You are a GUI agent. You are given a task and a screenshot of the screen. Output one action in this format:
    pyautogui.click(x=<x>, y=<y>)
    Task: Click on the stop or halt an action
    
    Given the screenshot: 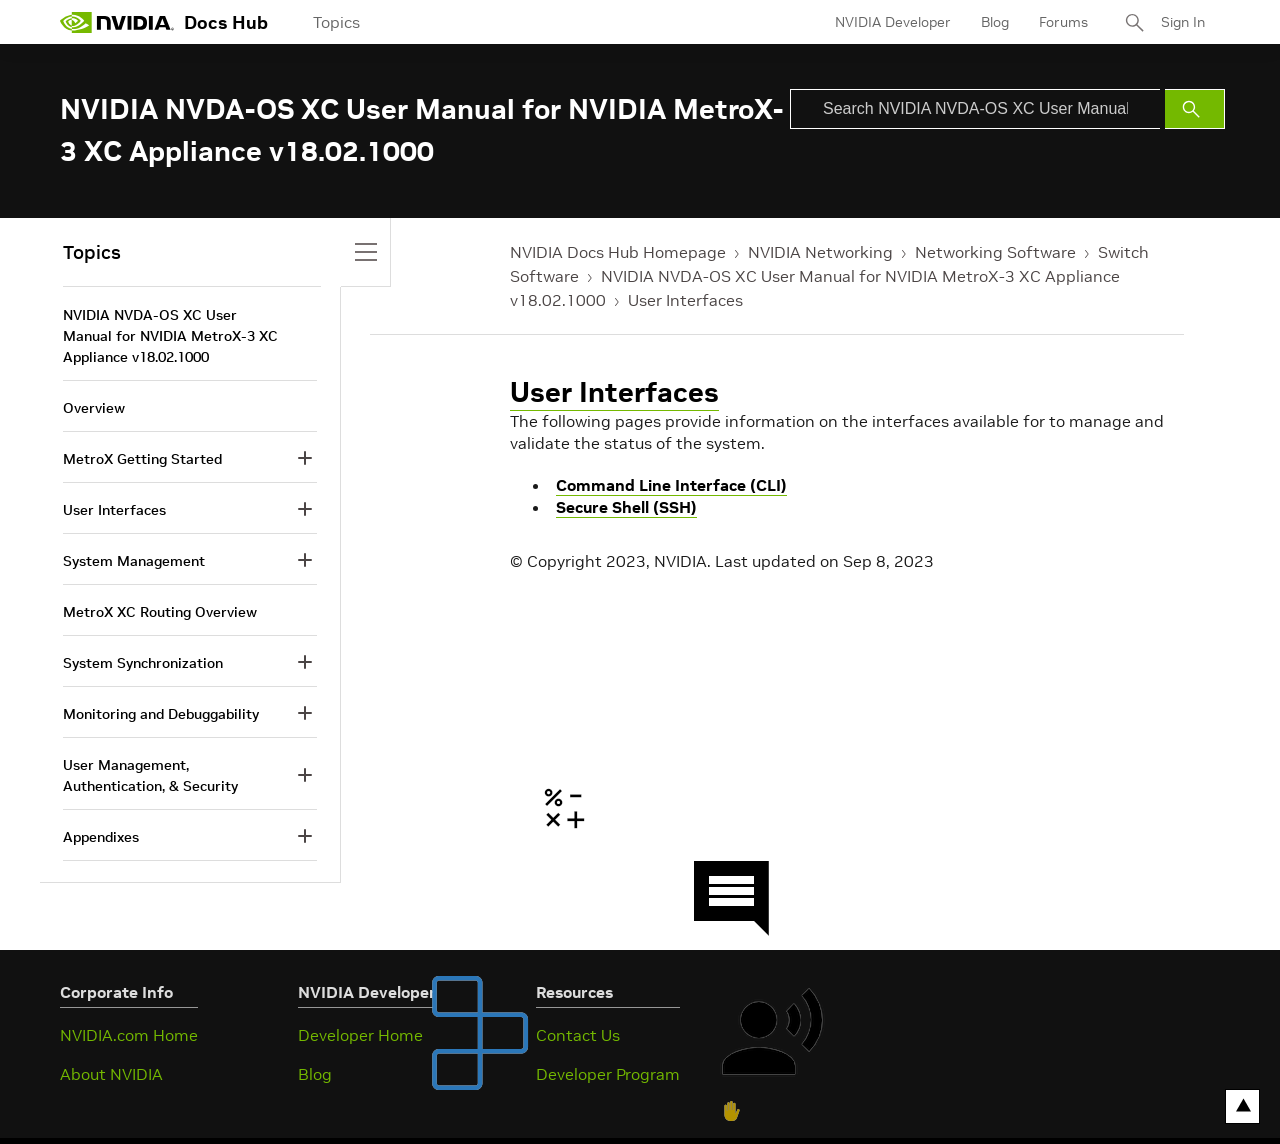 What is the action you would take?
    pyautogui.click(x=732, y=1111)
    